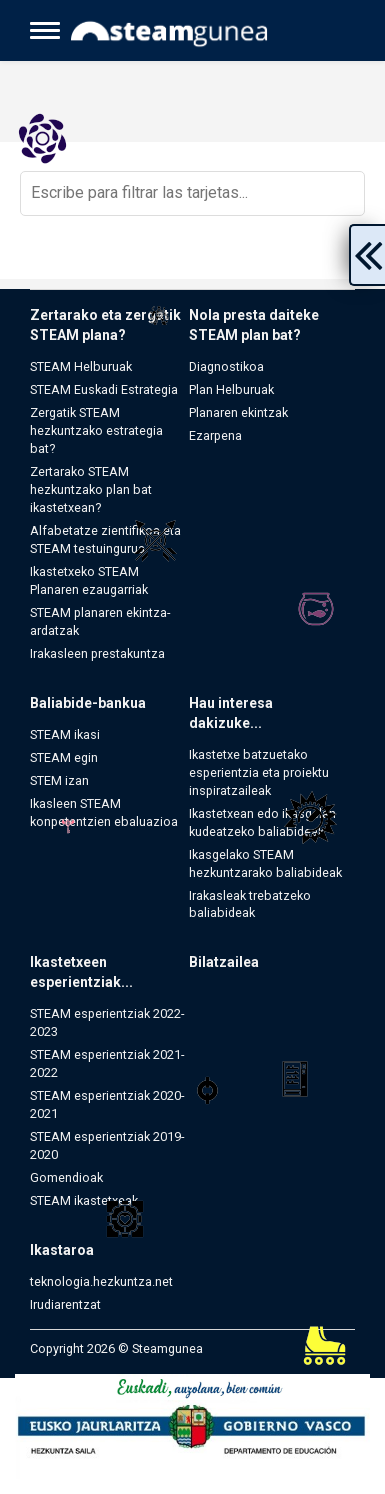  Describe the element at coordinates (159, 315) in the screenshot. I see `select shambling mound creature or enemy type` at that location.